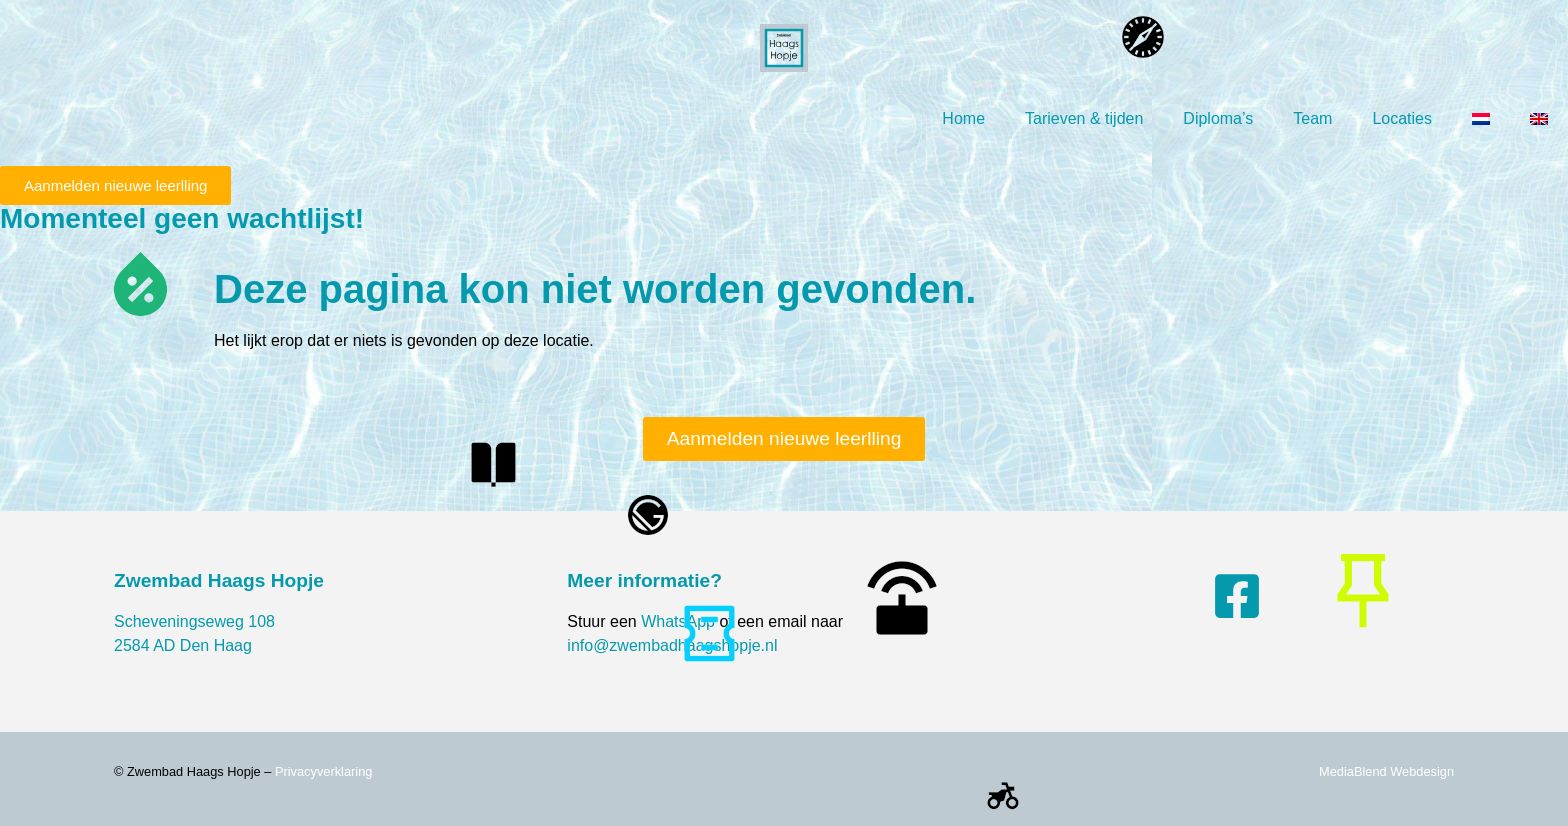  I want to click on view available coupons or discounts, so click(709, 633).